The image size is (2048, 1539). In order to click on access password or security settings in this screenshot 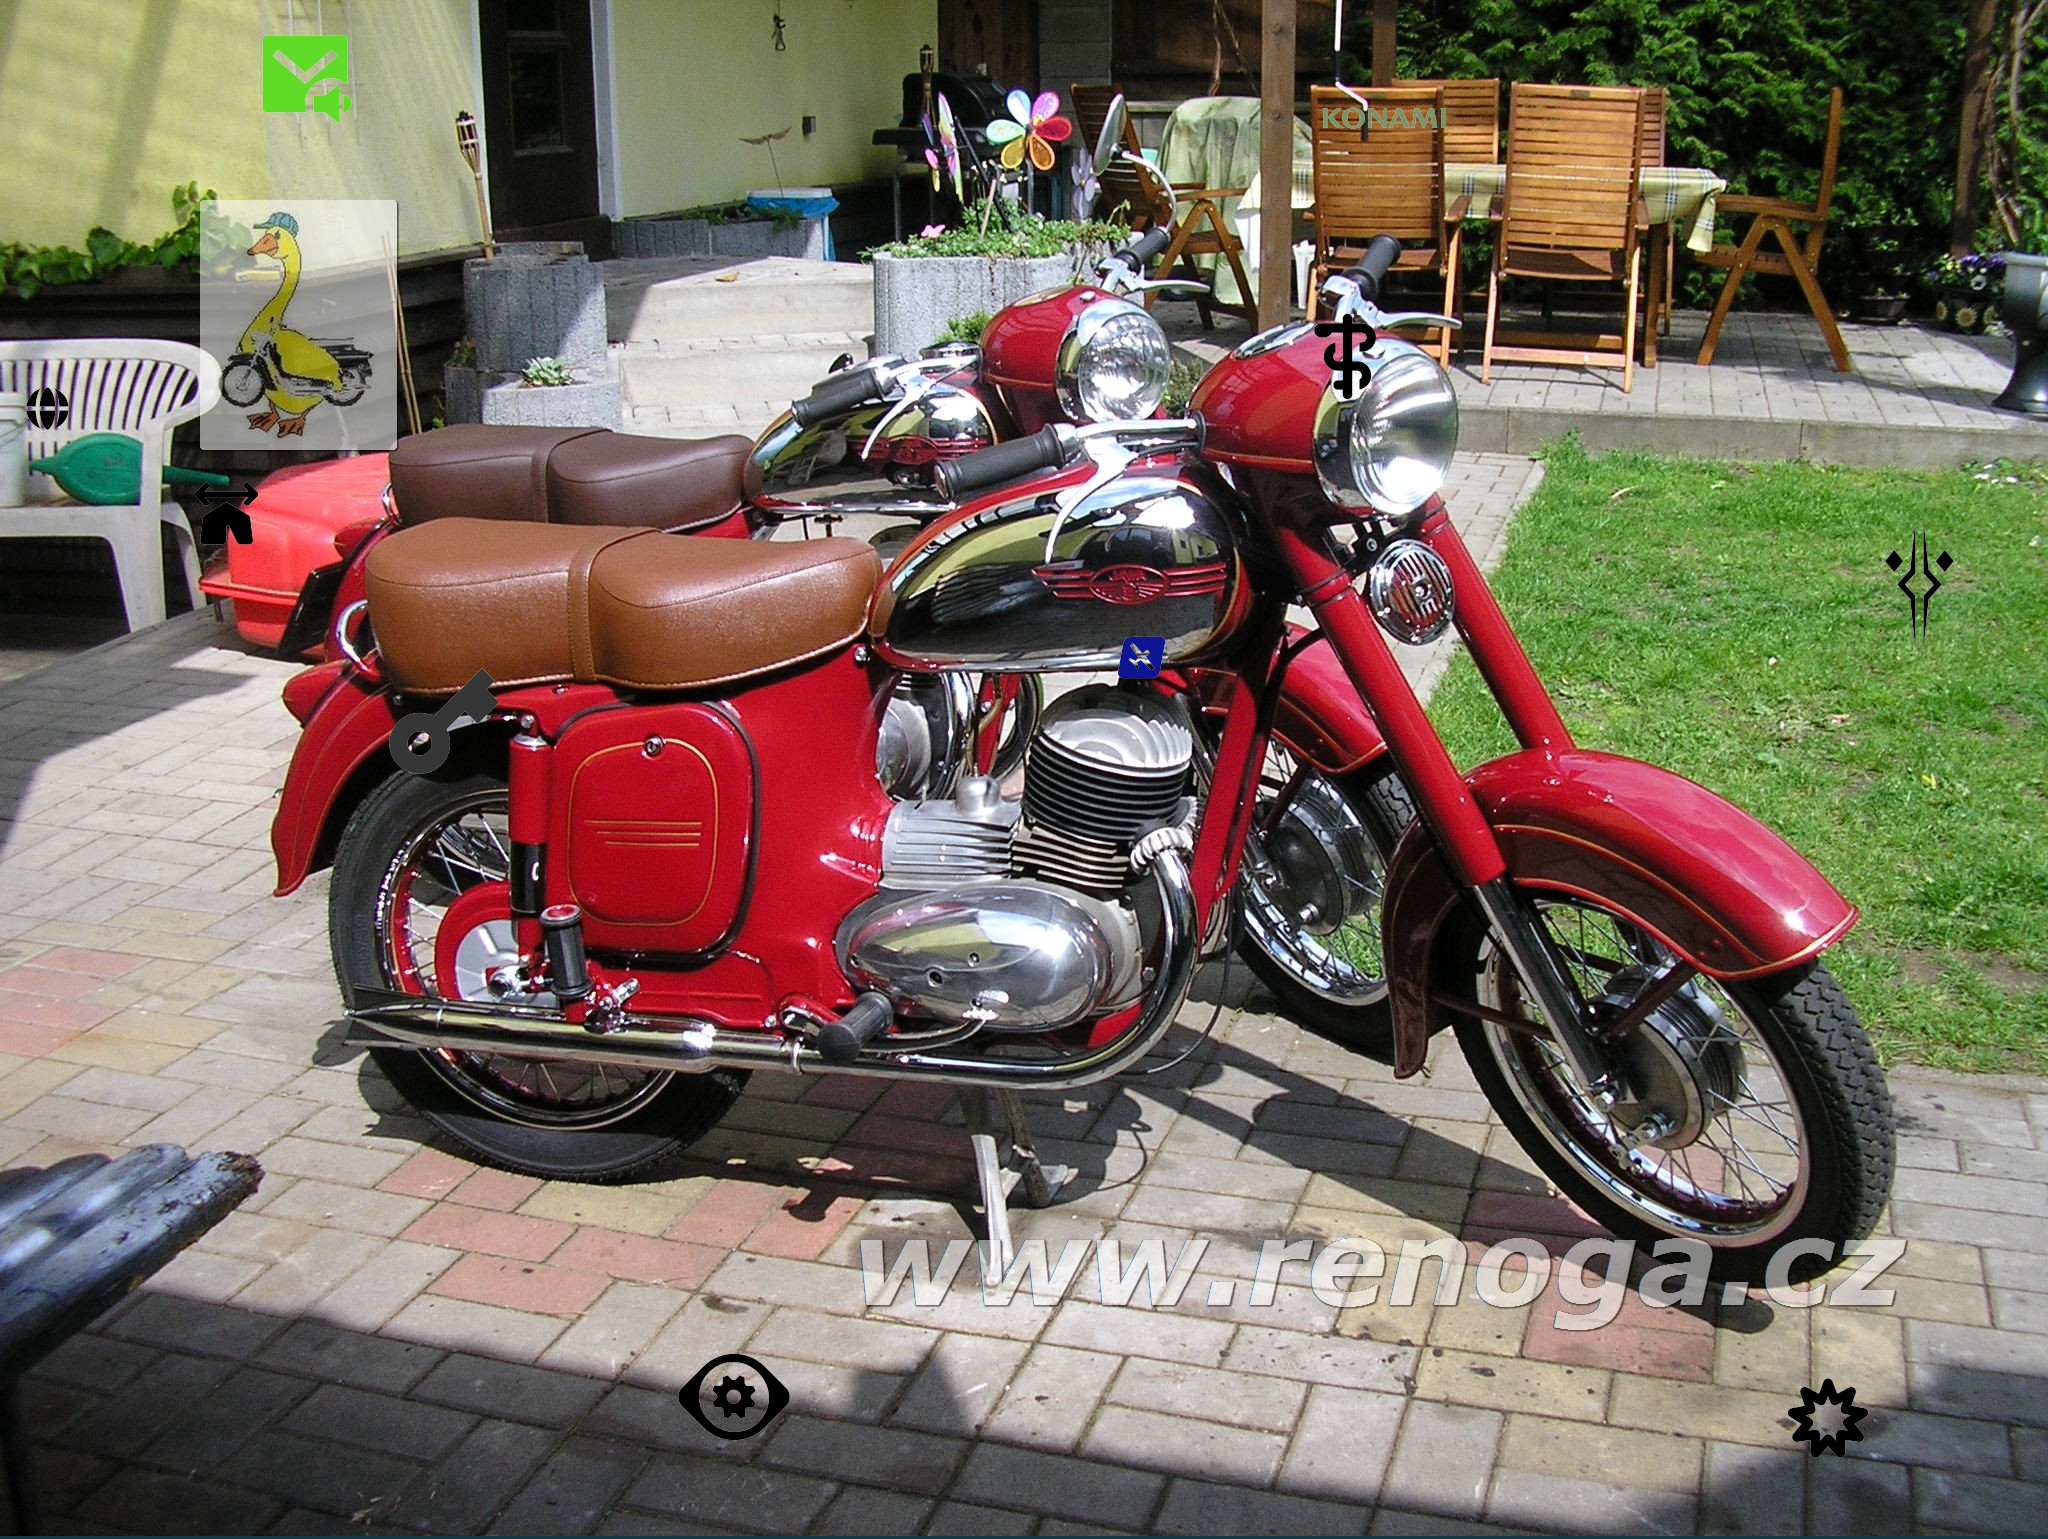, I will do `click(444, 719)`.